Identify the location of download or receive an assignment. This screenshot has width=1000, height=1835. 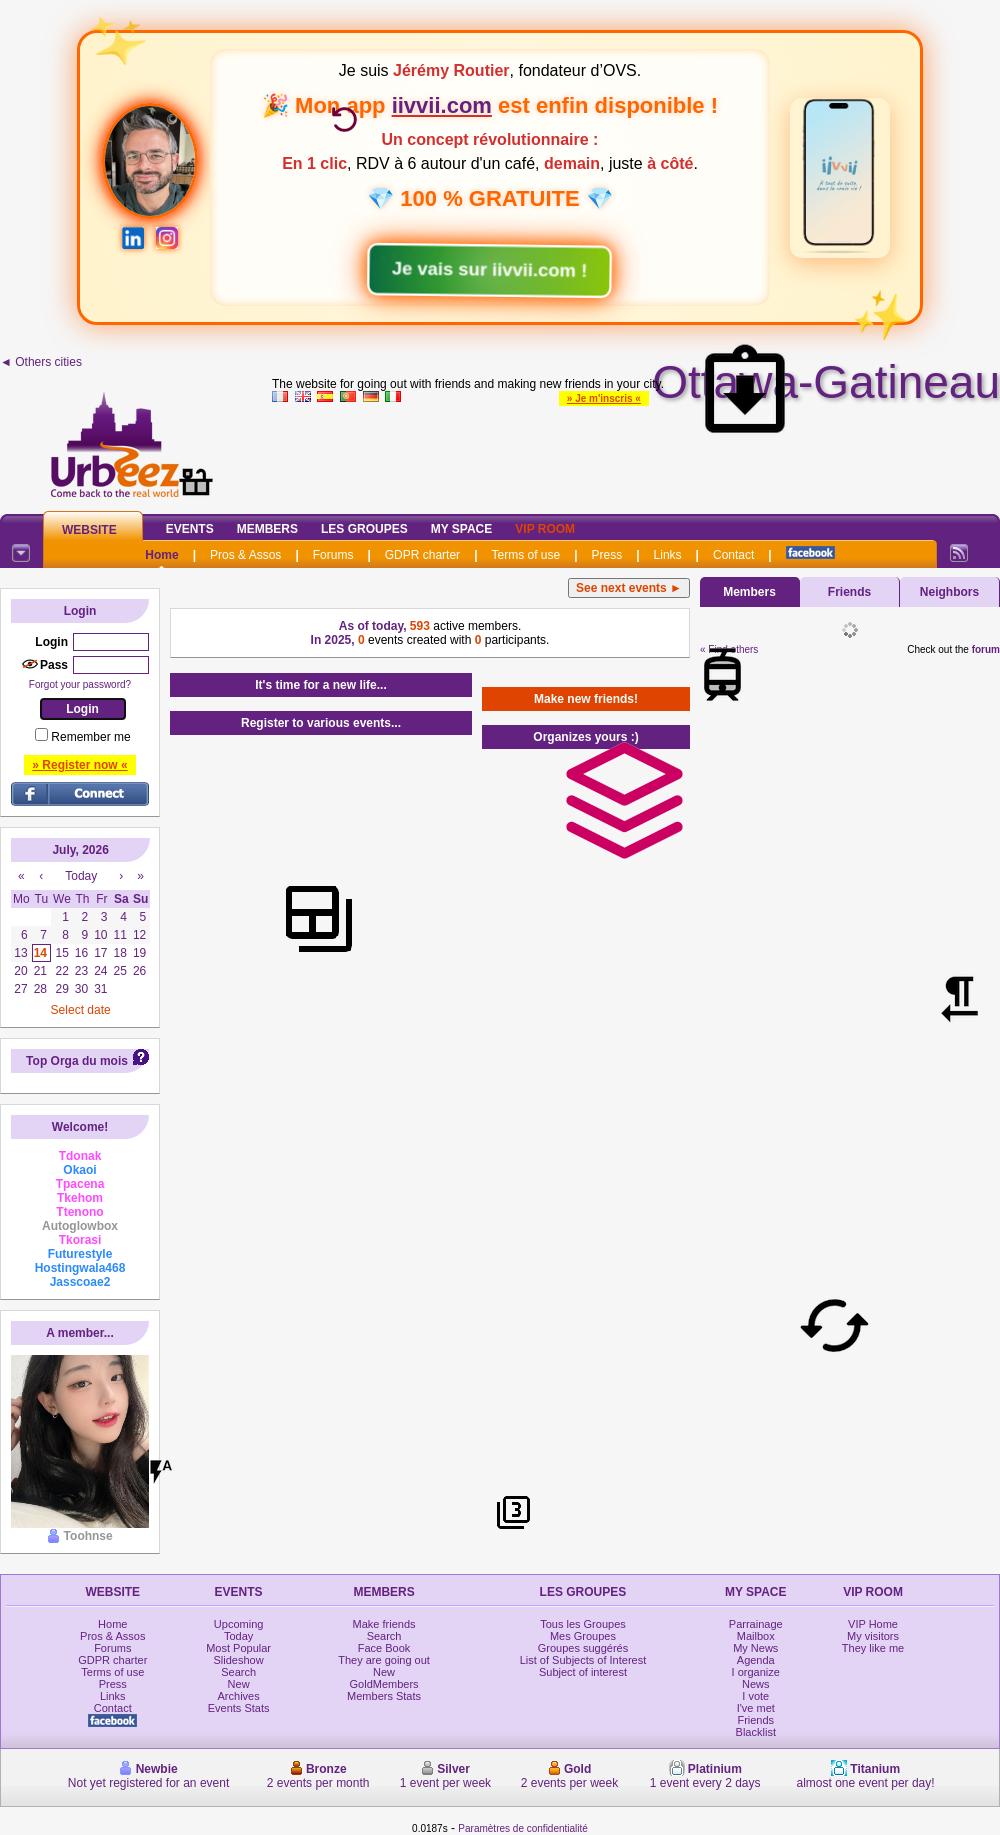
(745, 393).